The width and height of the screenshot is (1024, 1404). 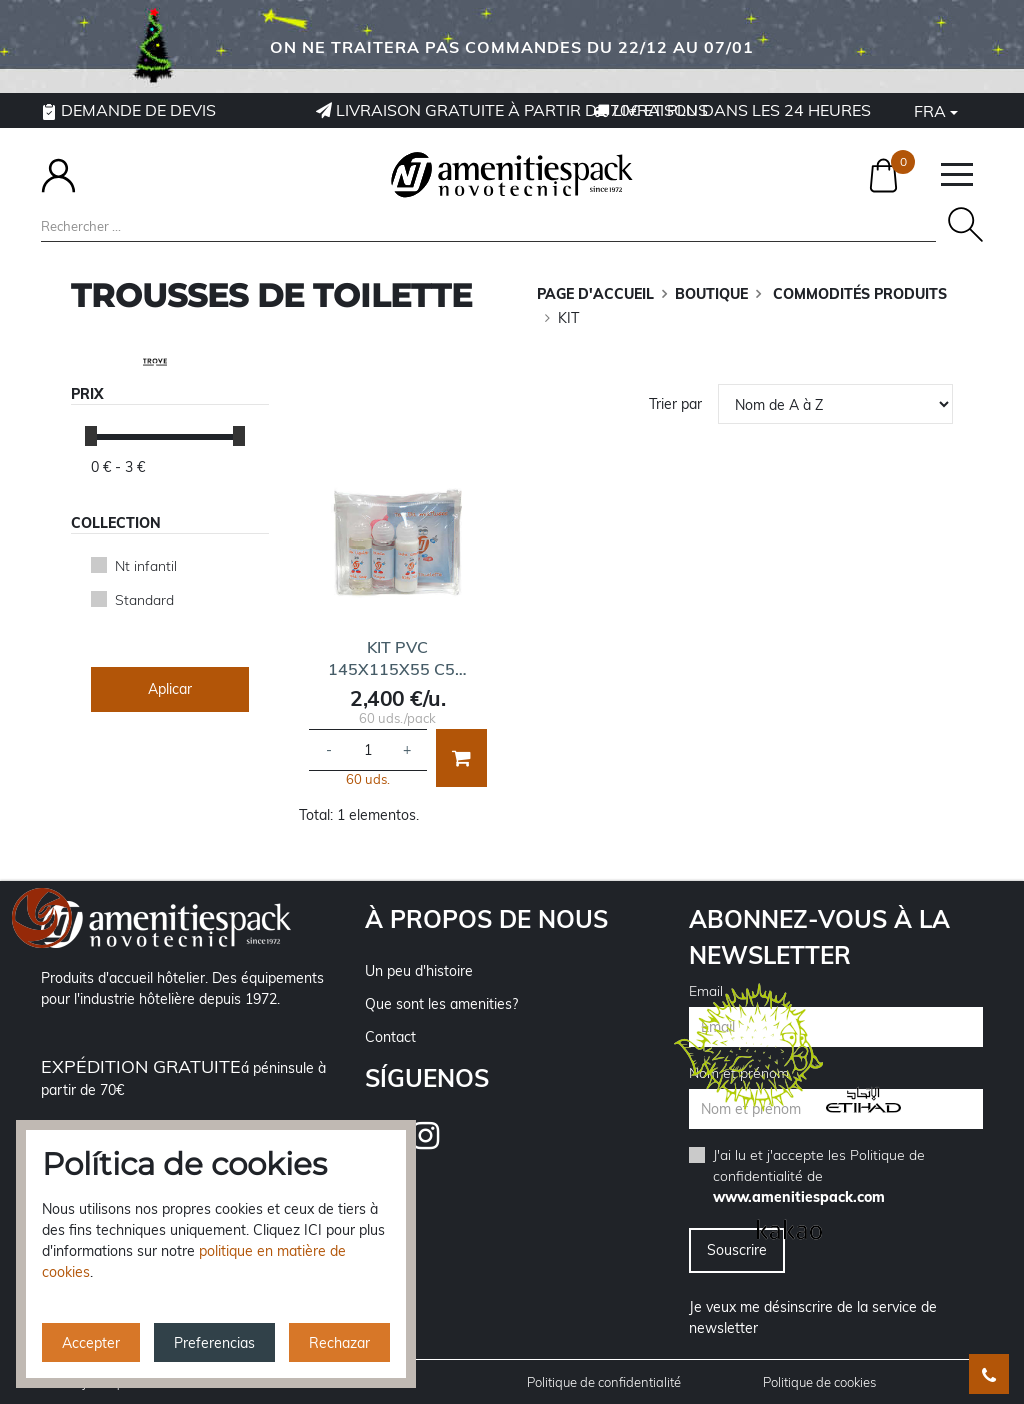 What do you see at coordinates (42, 918) in the screenshot?
I see `open deepin desktop environment settings` at bounding box center [42, 918].